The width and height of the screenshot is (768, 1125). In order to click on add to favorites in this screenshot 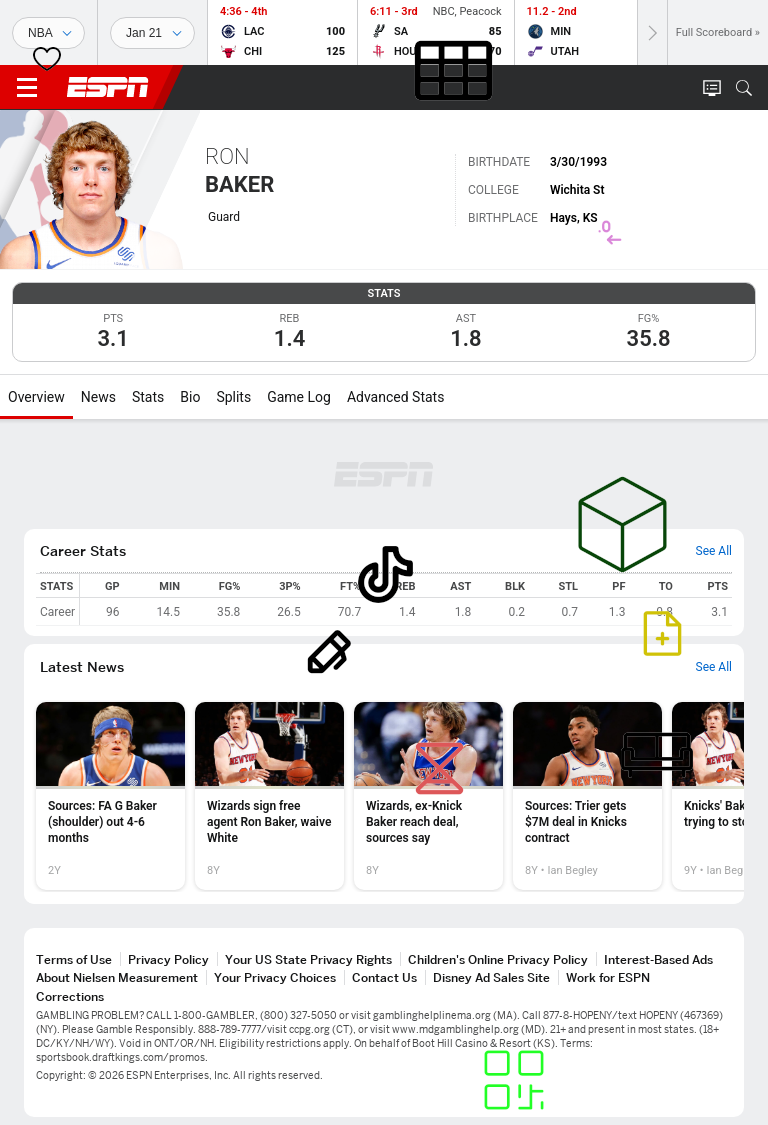, I will do `click(47, 58)`.